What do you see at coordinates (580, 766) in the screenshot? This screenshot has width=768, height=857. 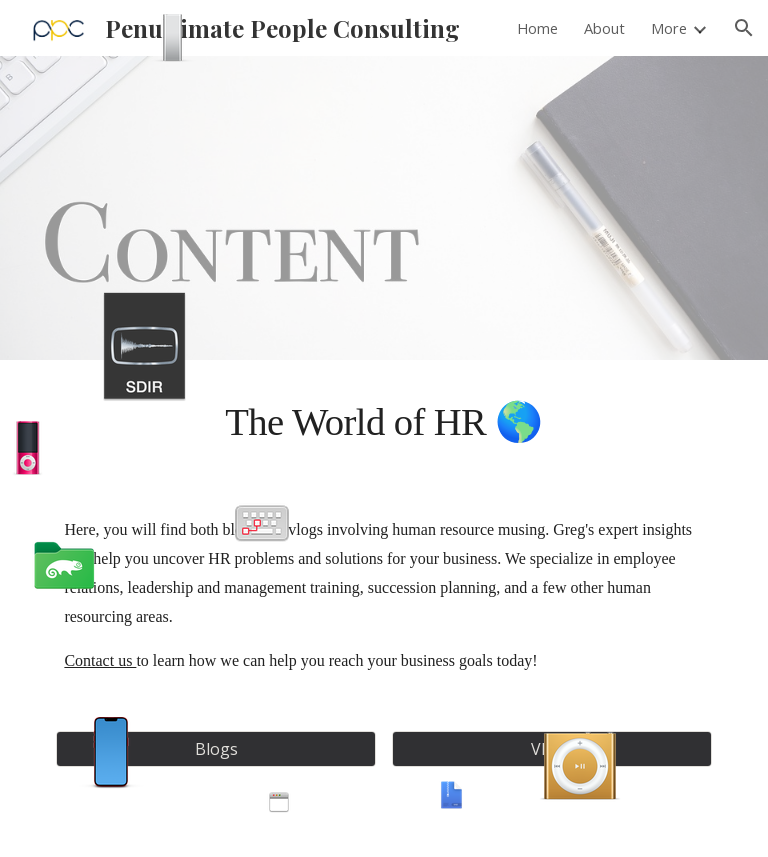 I see `iPod shuffle device in orange` at bounding box center [580, 766].